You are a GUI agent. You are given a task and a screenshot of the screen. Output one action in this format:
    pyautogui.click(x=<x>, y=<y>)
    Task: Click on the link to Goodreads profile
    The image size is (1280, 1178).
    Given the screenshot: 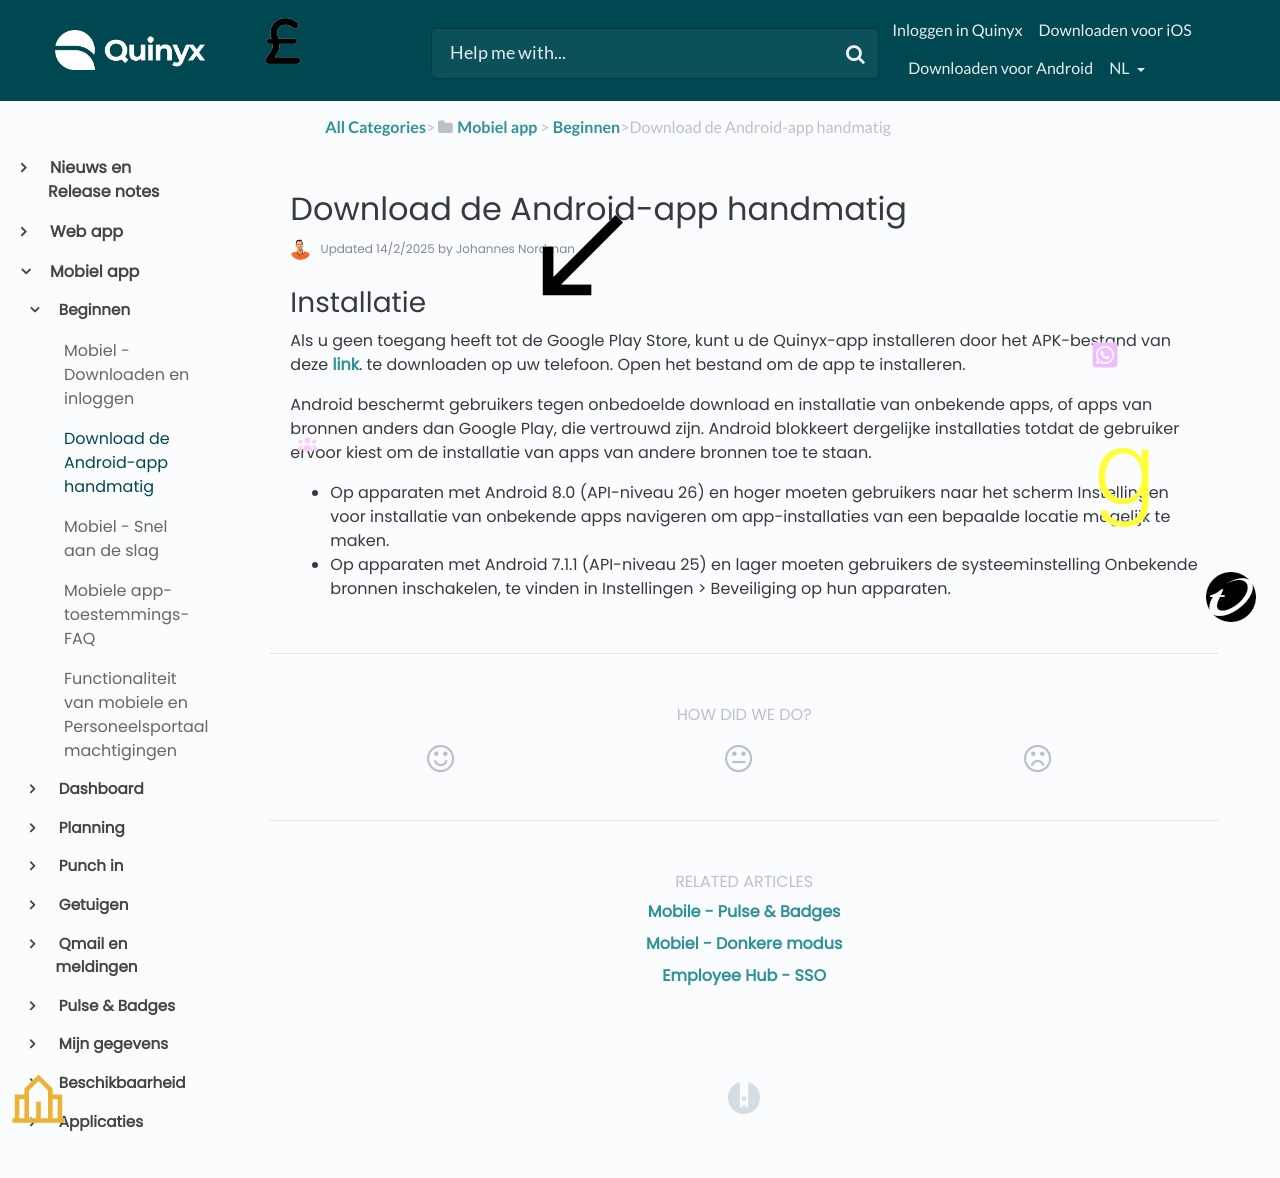 What is the action you would take?
    pyautogui.click(x=1123, y=487)
    